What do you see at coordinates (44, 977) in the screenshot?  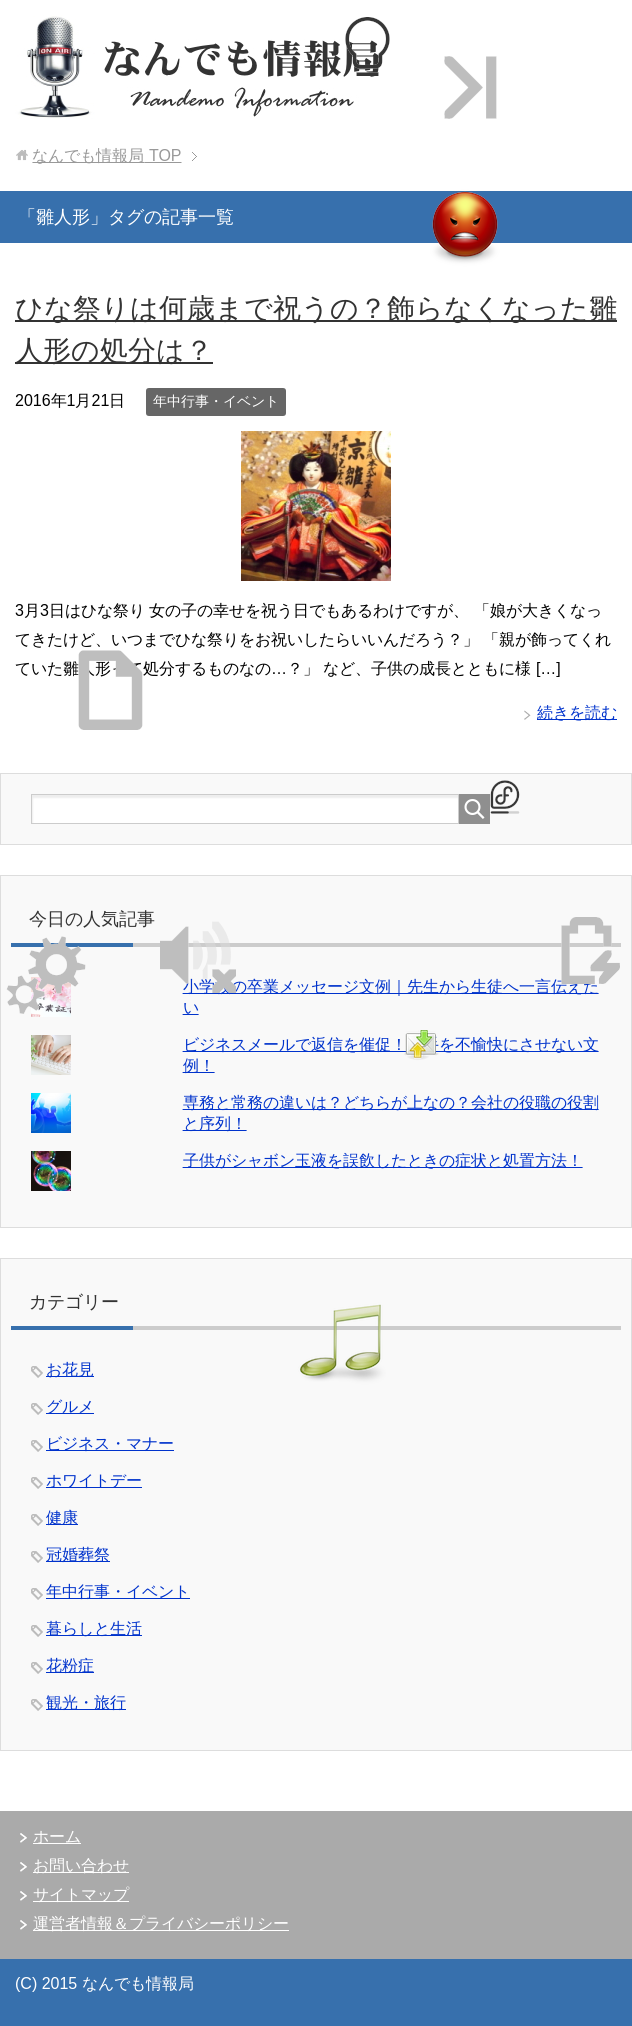 I see `access system settings or preferences` at bounding box center [44, 977].